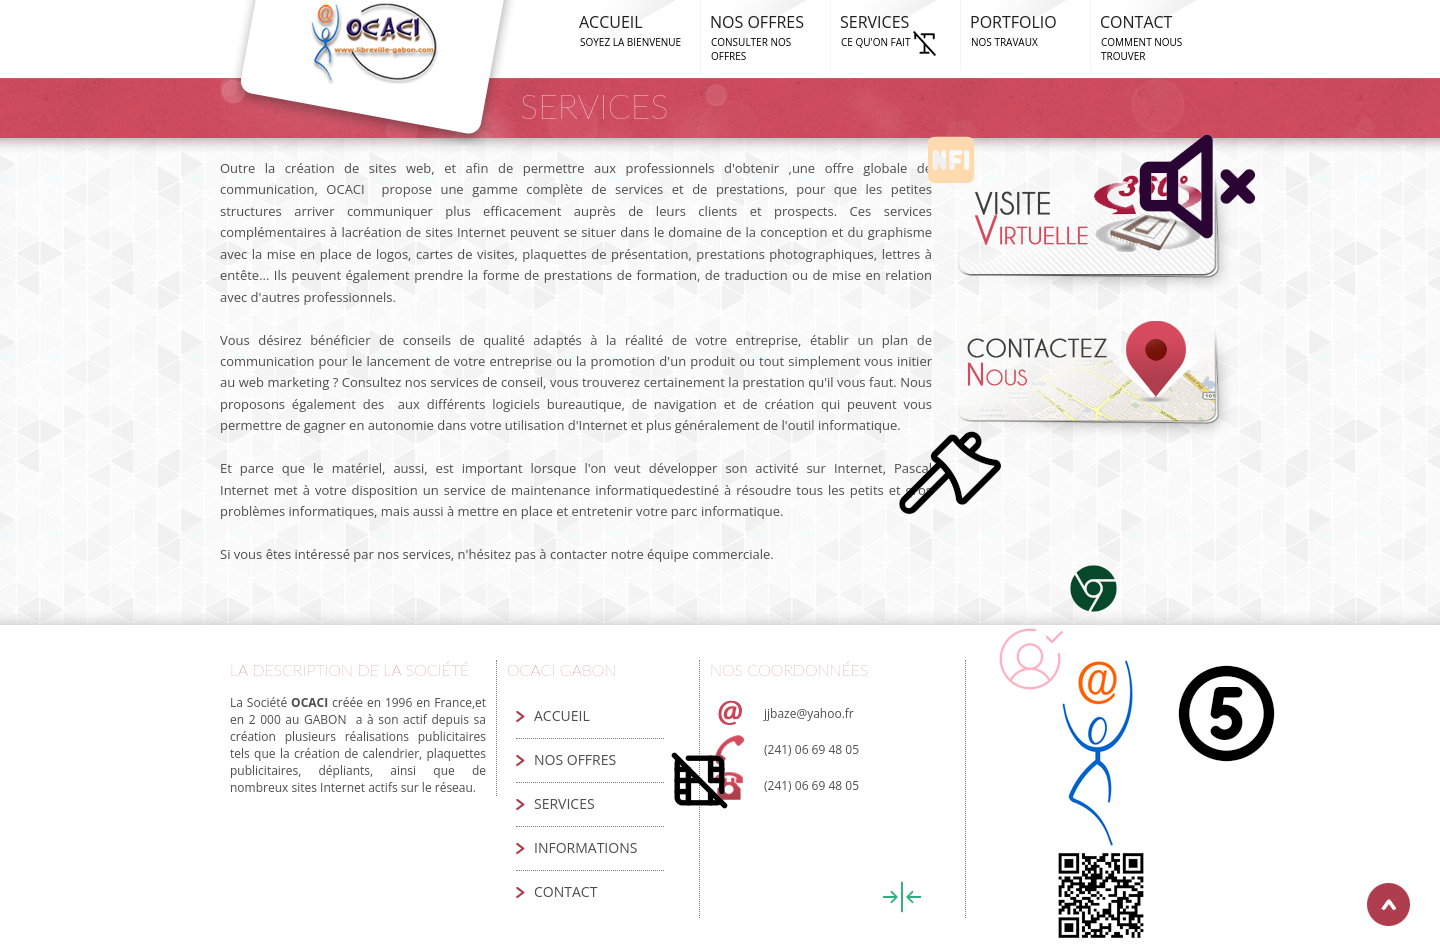  What do you see at coordinates (950, 476) in the screenshot?
I see `tool or equipment category` at bounding box center [950, 476].